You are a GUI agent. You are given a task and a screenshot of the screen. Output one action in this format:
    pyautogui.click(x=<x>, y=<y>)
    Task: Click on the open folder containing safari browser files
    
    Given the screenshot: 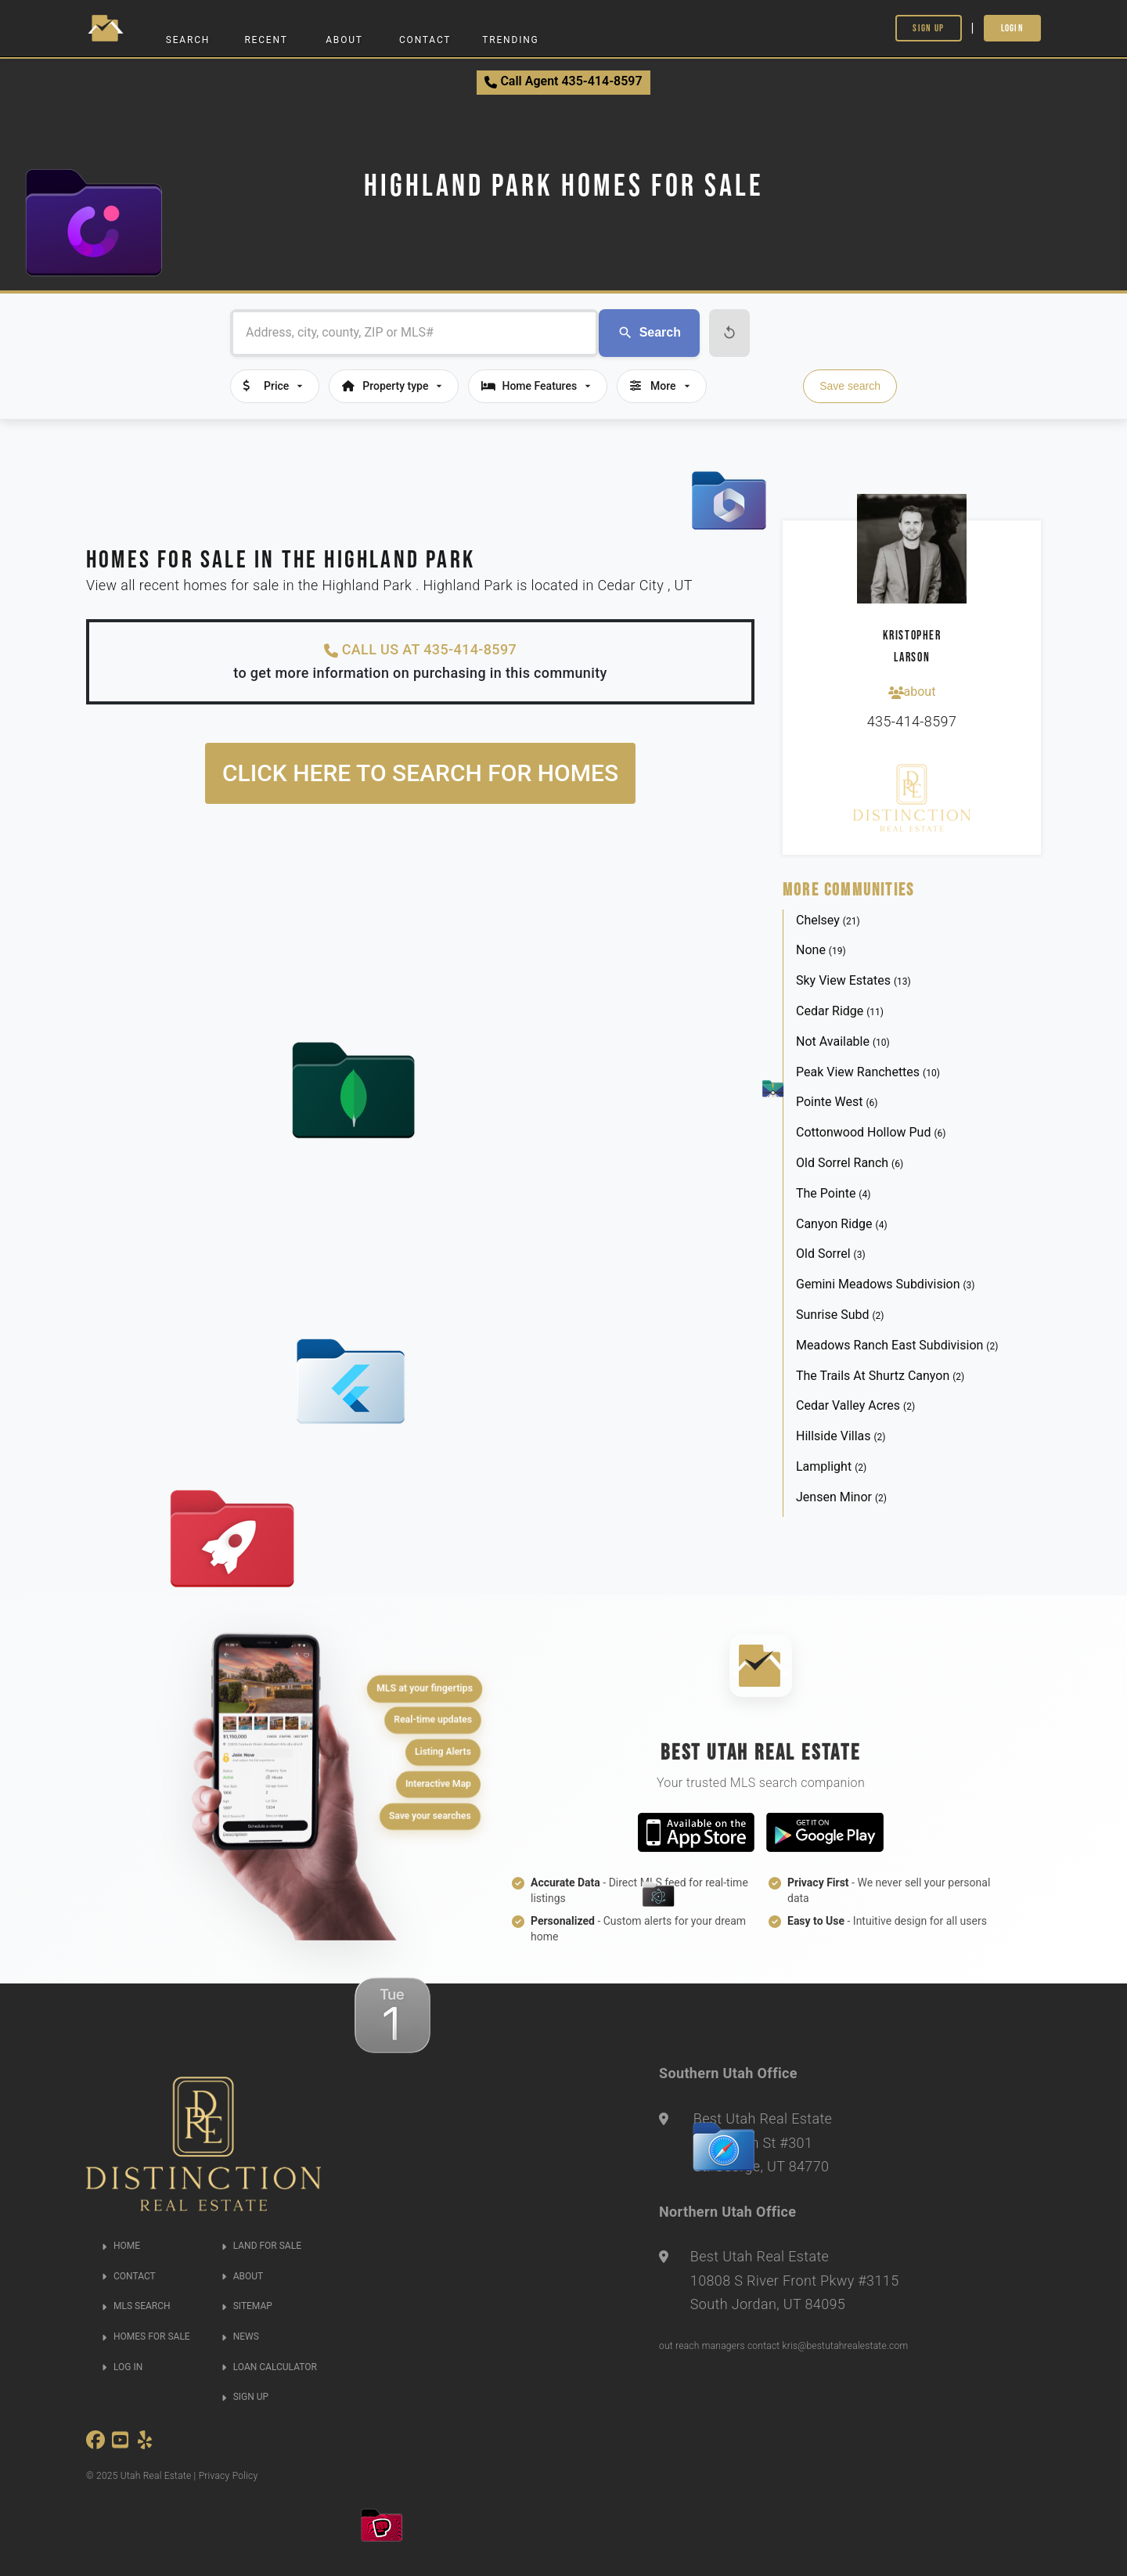 What is the action you would take?
    pyautogui.click(x=723, y=2148)
    